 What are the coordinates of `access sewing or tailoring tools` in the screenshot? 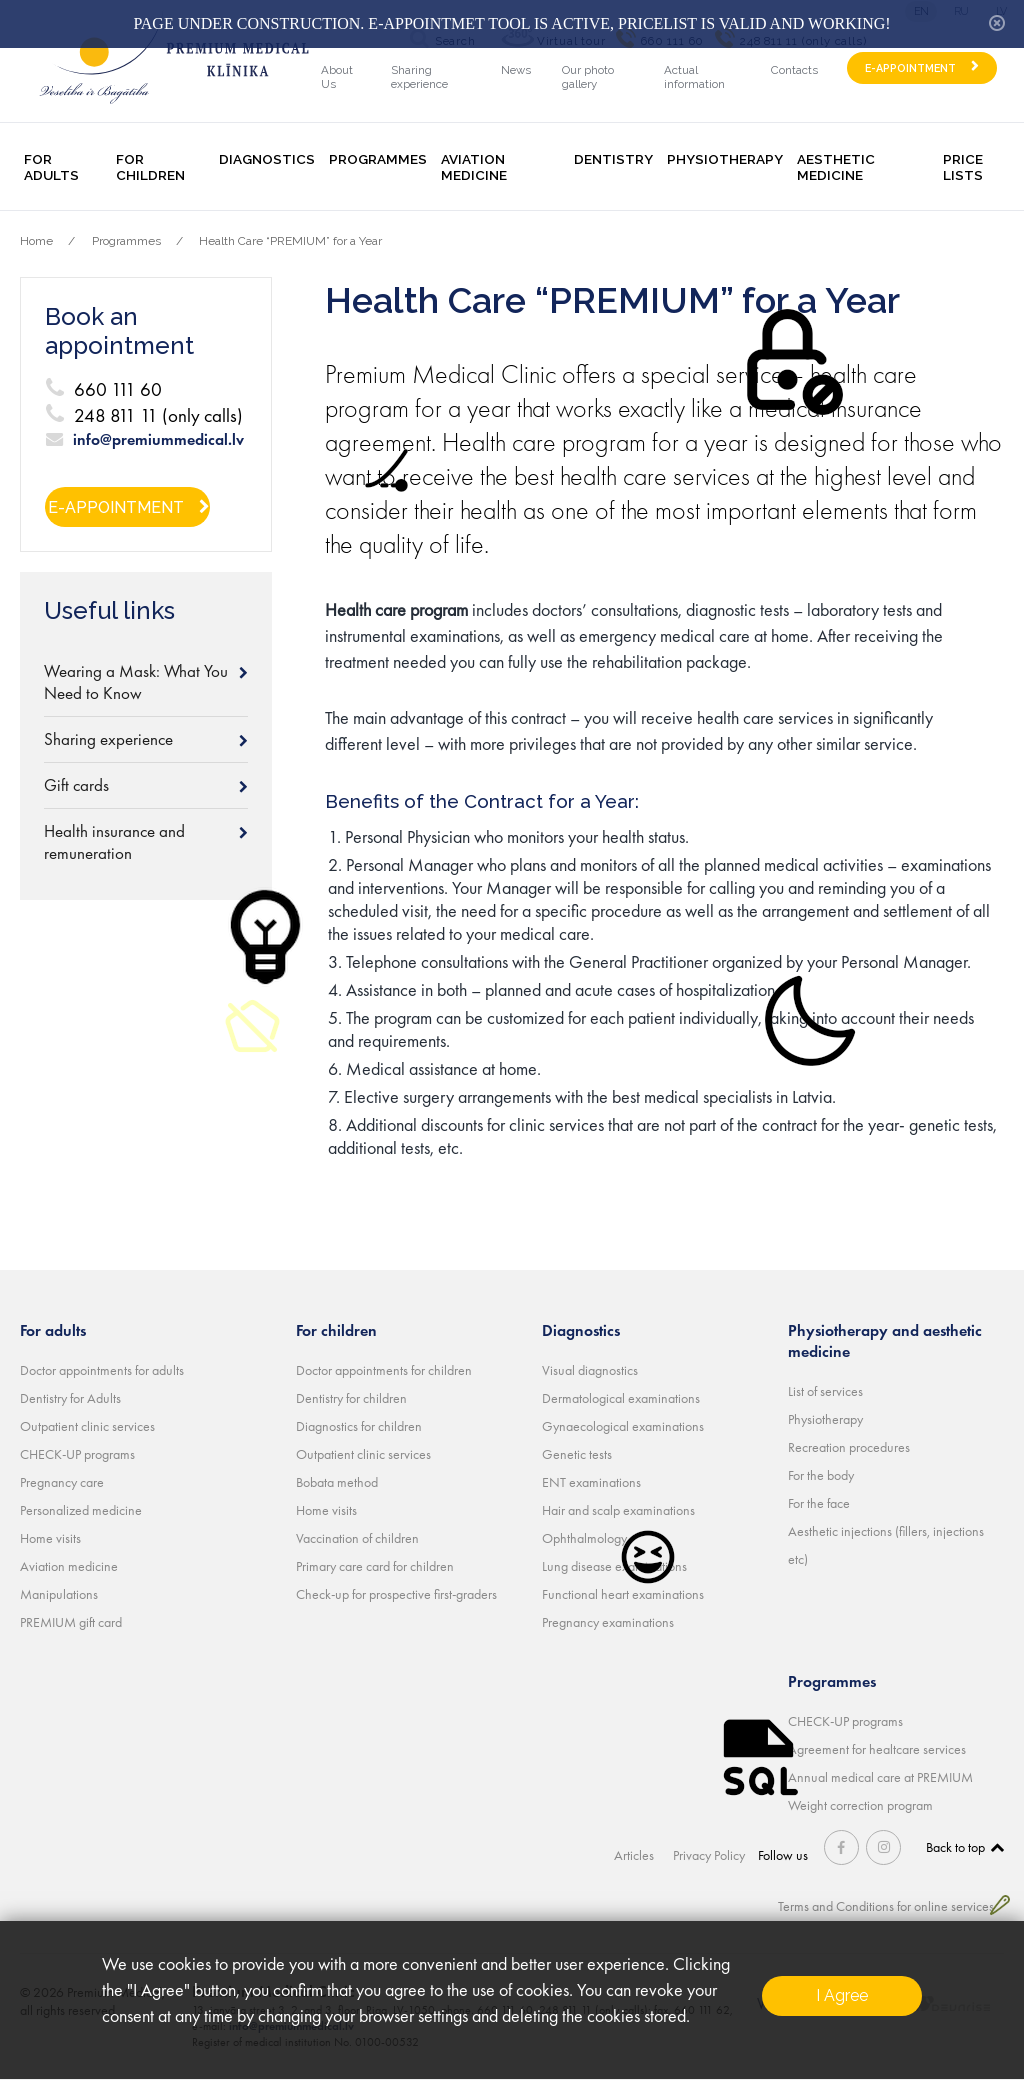 It's located at (1000, 1905).